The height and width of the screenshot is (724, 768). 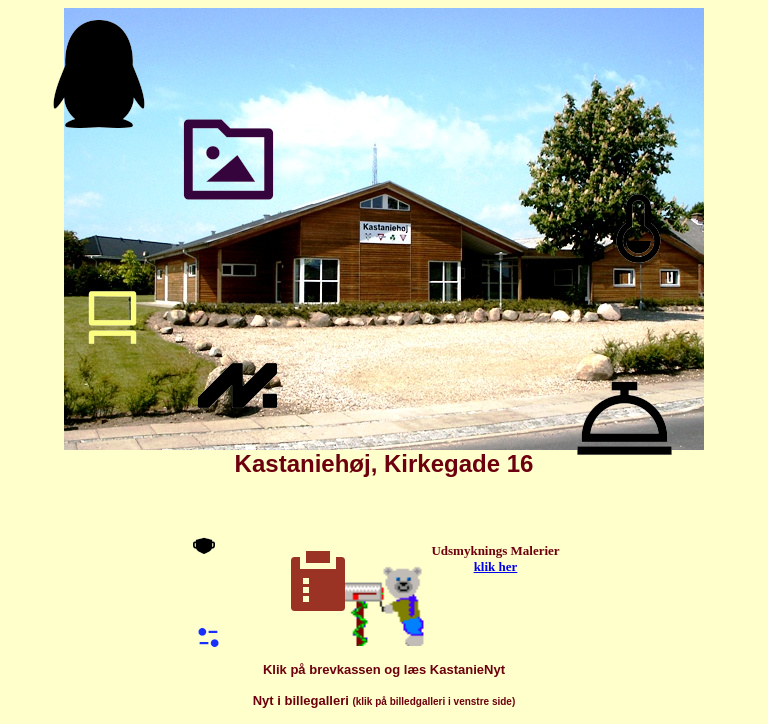 What do you see at coordinates (237, 385) in the screenshot?
I see `meizu brand logo` at bounding box center [237, 385].